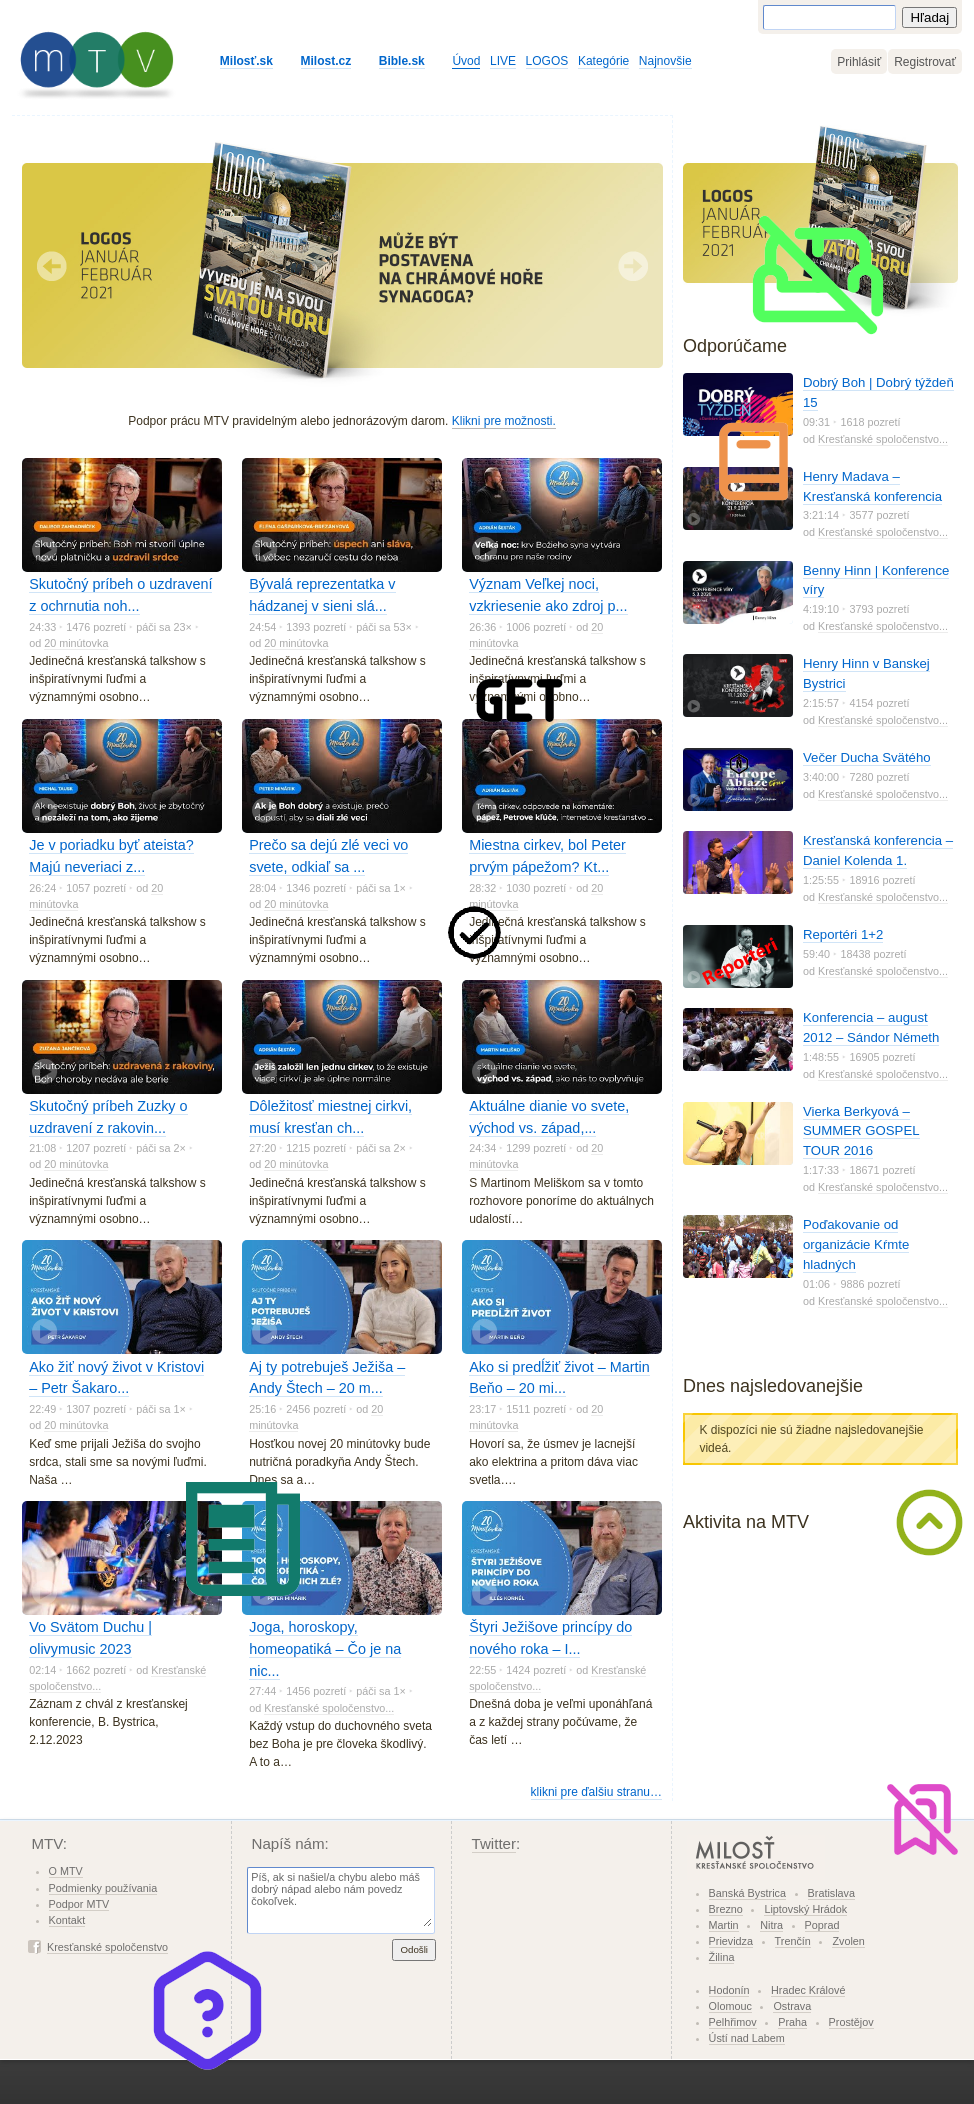  What do you see at coordinates (474, 932) in the screenshot?
I see `indicates task or action completed successfully` at bounding box center [474, 932].